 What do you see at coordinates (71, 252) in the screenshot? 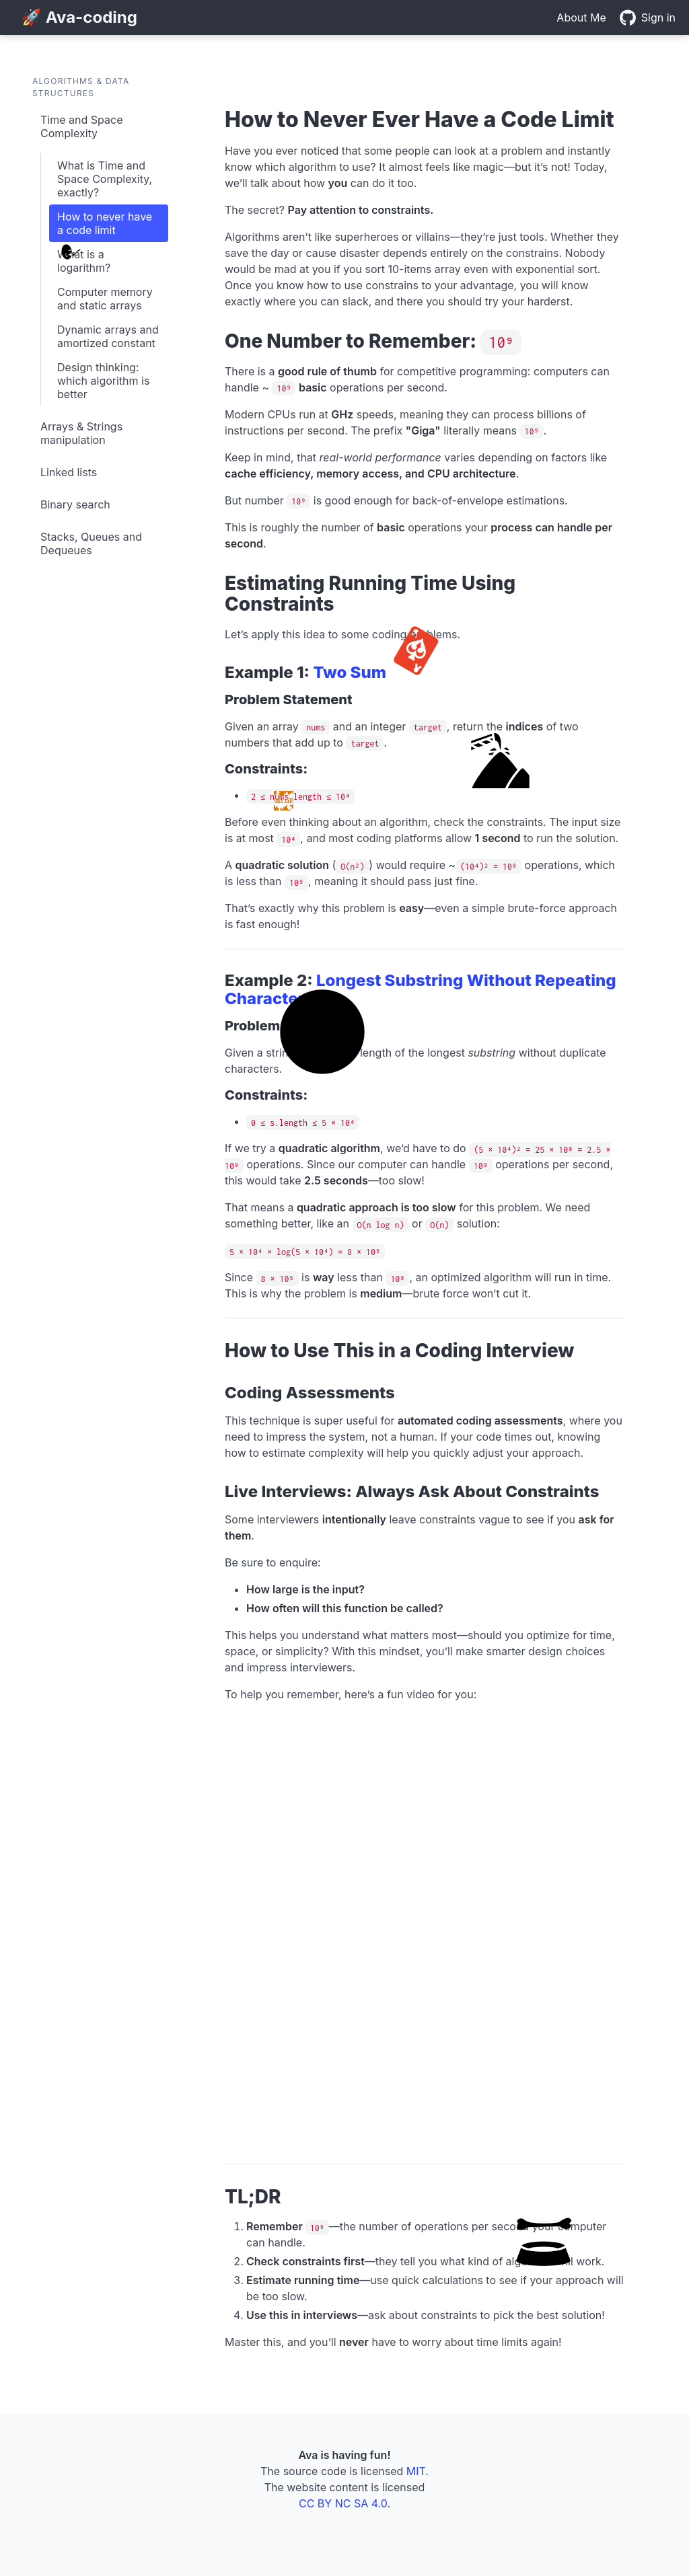
I see `indicates eating or mealtime activity` at bounding box center [71, 252].